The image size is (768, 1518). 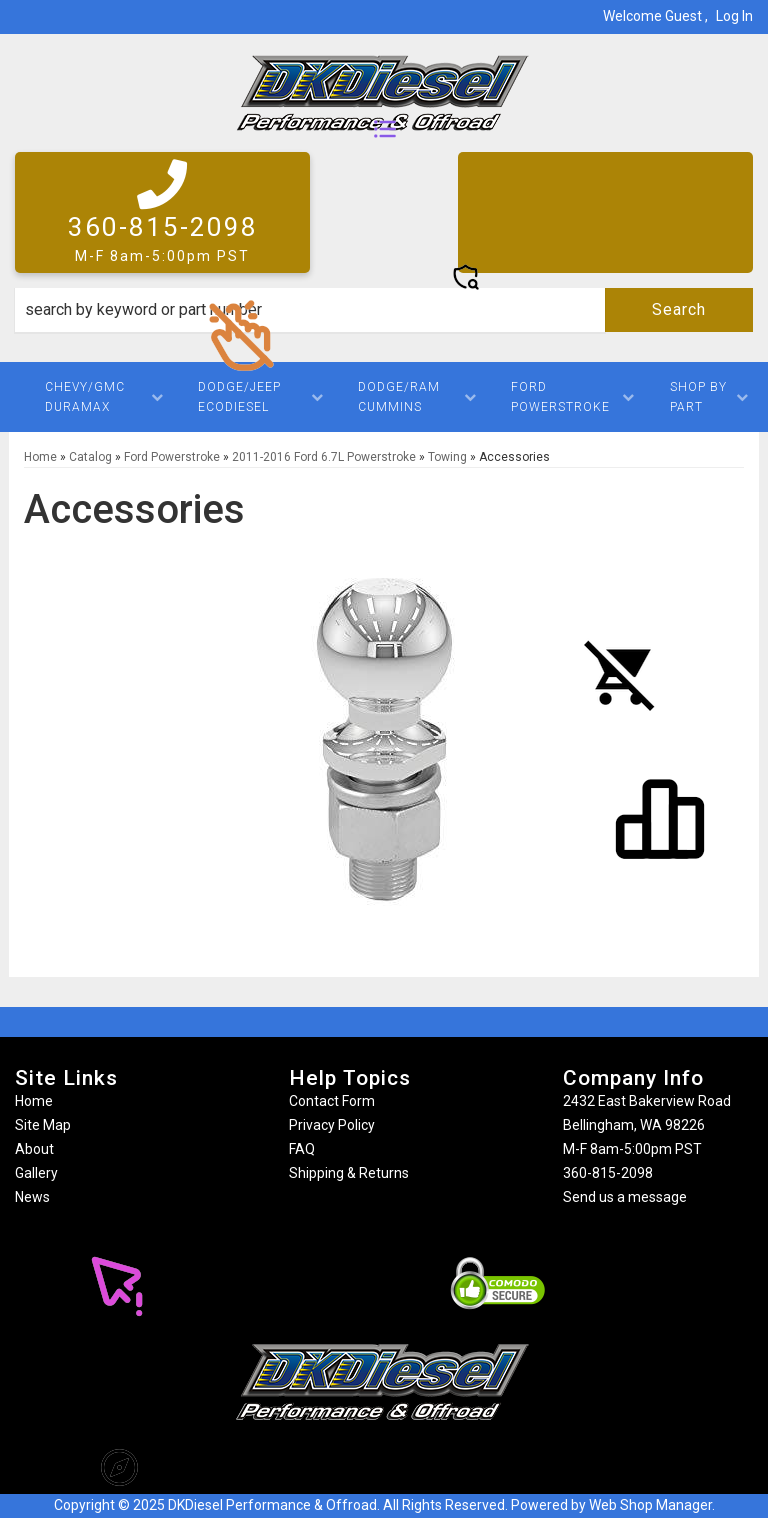 I want to click on view analytics or statistics, so click(x=660, y=819).